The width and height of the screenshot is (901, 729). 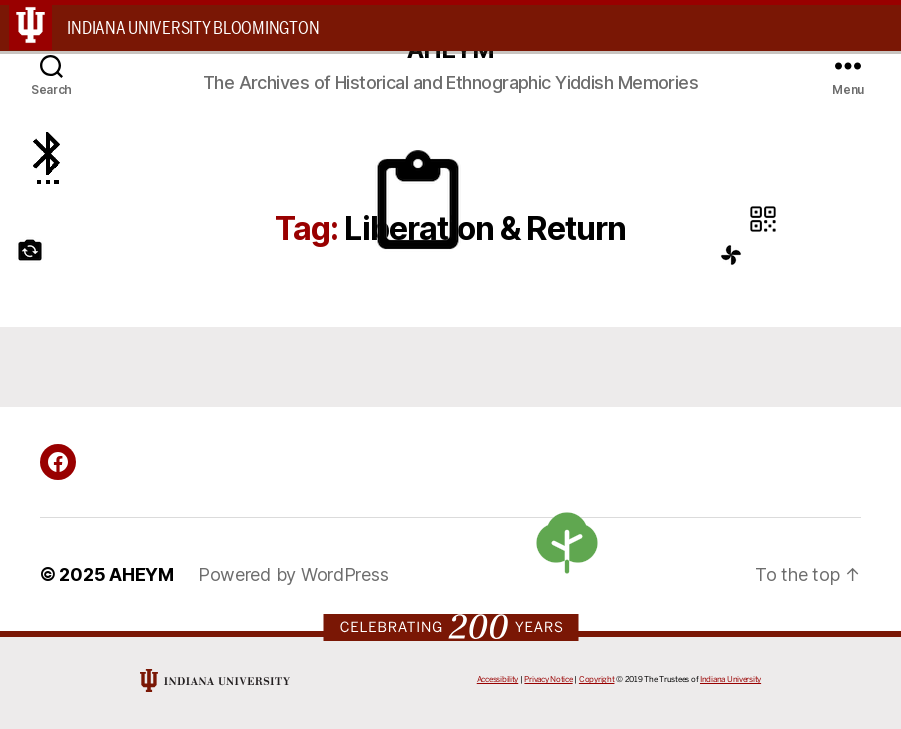 What do you see at coordinates (731, 255) in the screenshot?
I see `access toys or games category` at bounding box center [731, 255].